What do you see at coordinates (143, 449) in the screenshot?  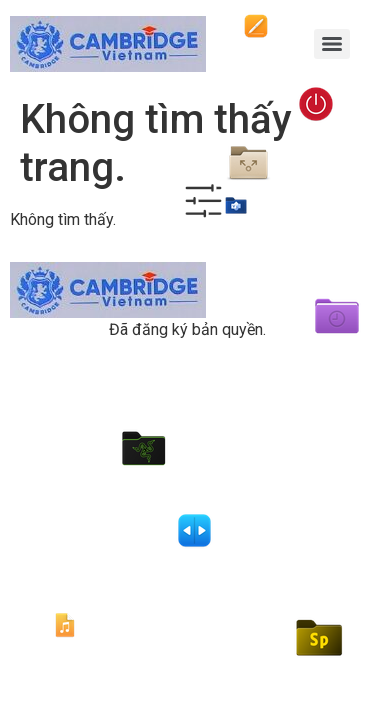 I see `open razer gaming software folder` at bounding box center [143, 449].